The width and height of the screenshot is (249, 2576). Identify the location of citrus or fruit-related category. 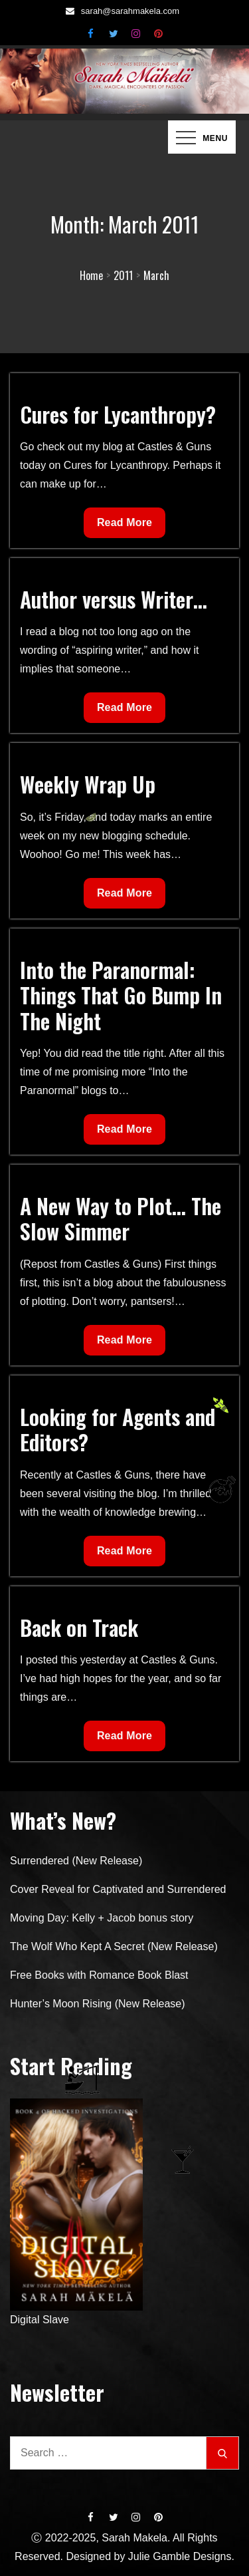
(90, 817).